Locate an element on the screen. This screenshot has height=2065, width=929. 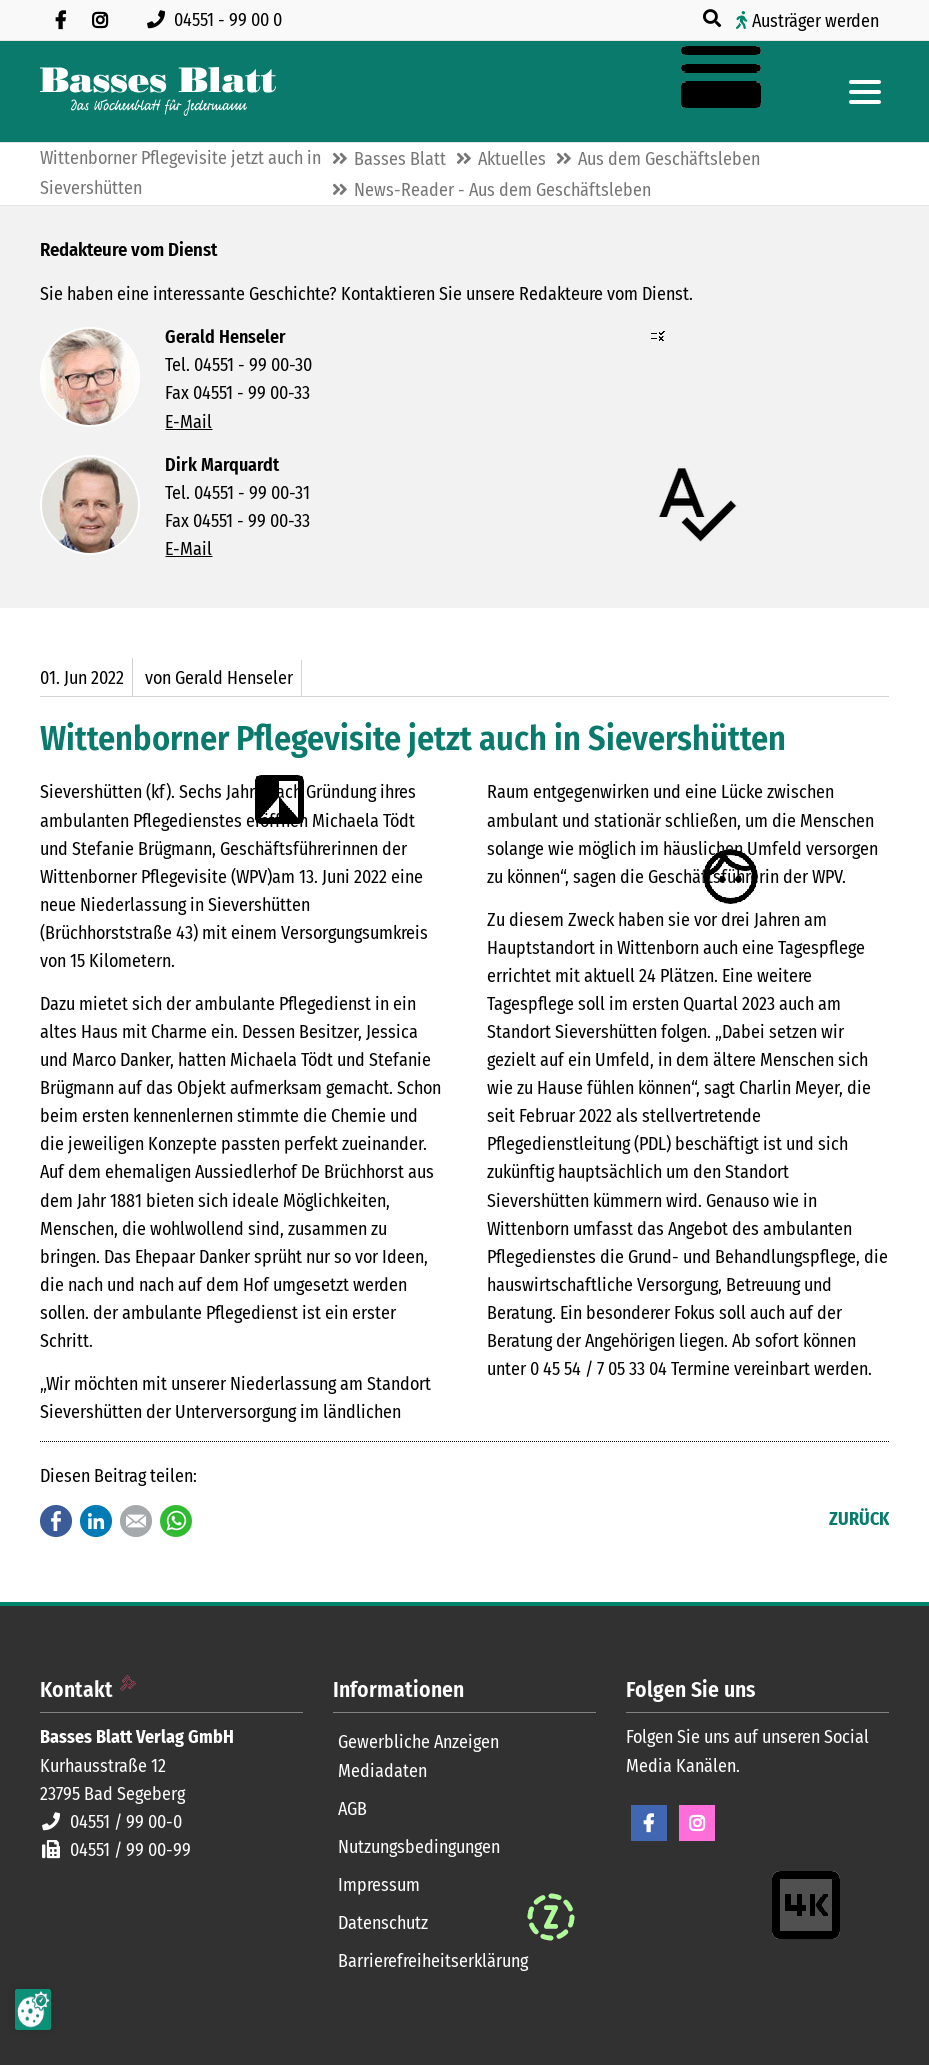
indicates a loading or processing state for sleep mode is located at coordinates (551, 1917).